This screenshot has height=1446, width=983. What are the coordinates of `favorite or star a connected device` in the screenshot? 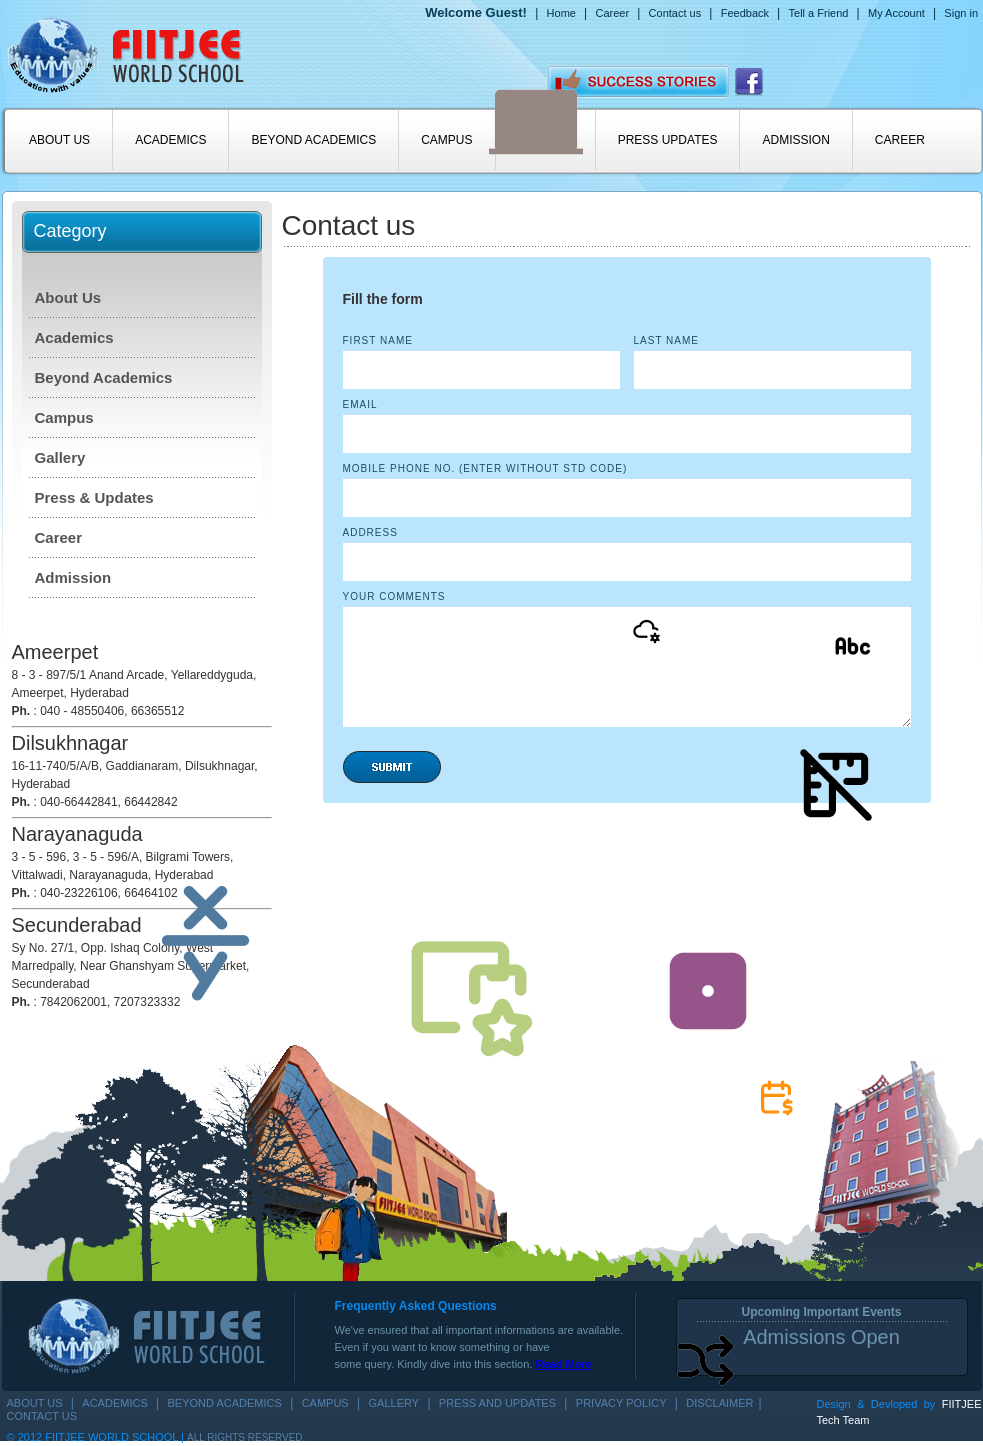 It's located at (469, 993).